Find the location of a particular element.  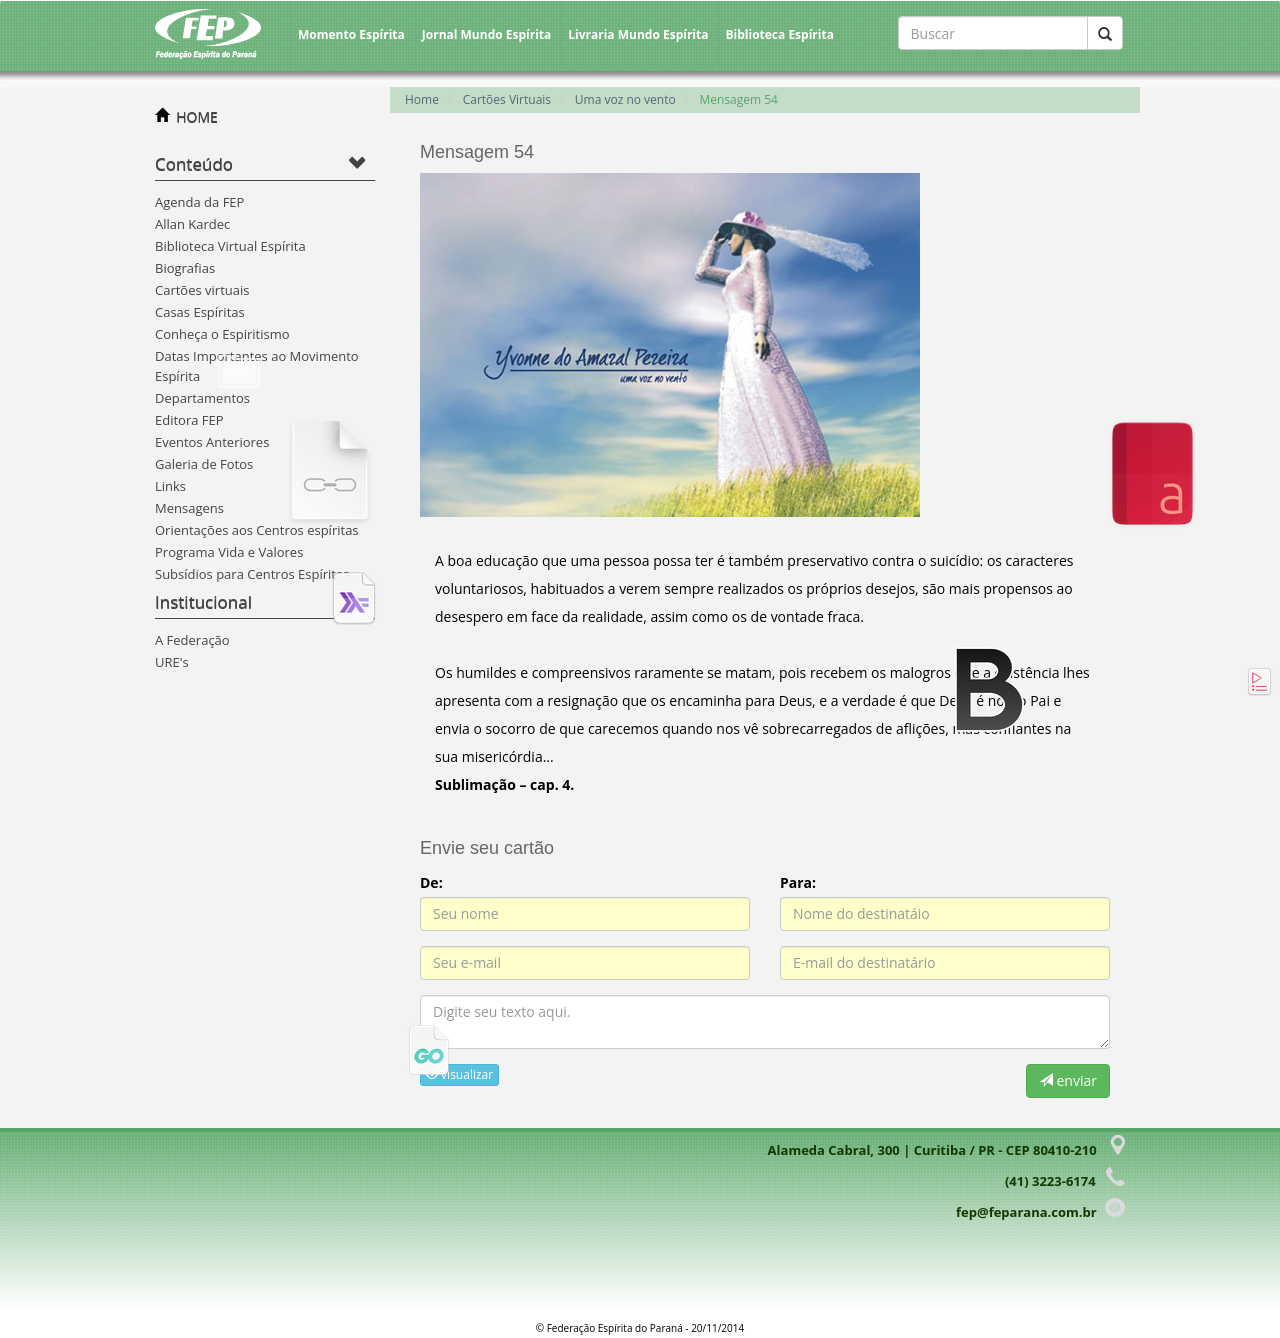

audio playlist file is located at coordinates (1259, 681).